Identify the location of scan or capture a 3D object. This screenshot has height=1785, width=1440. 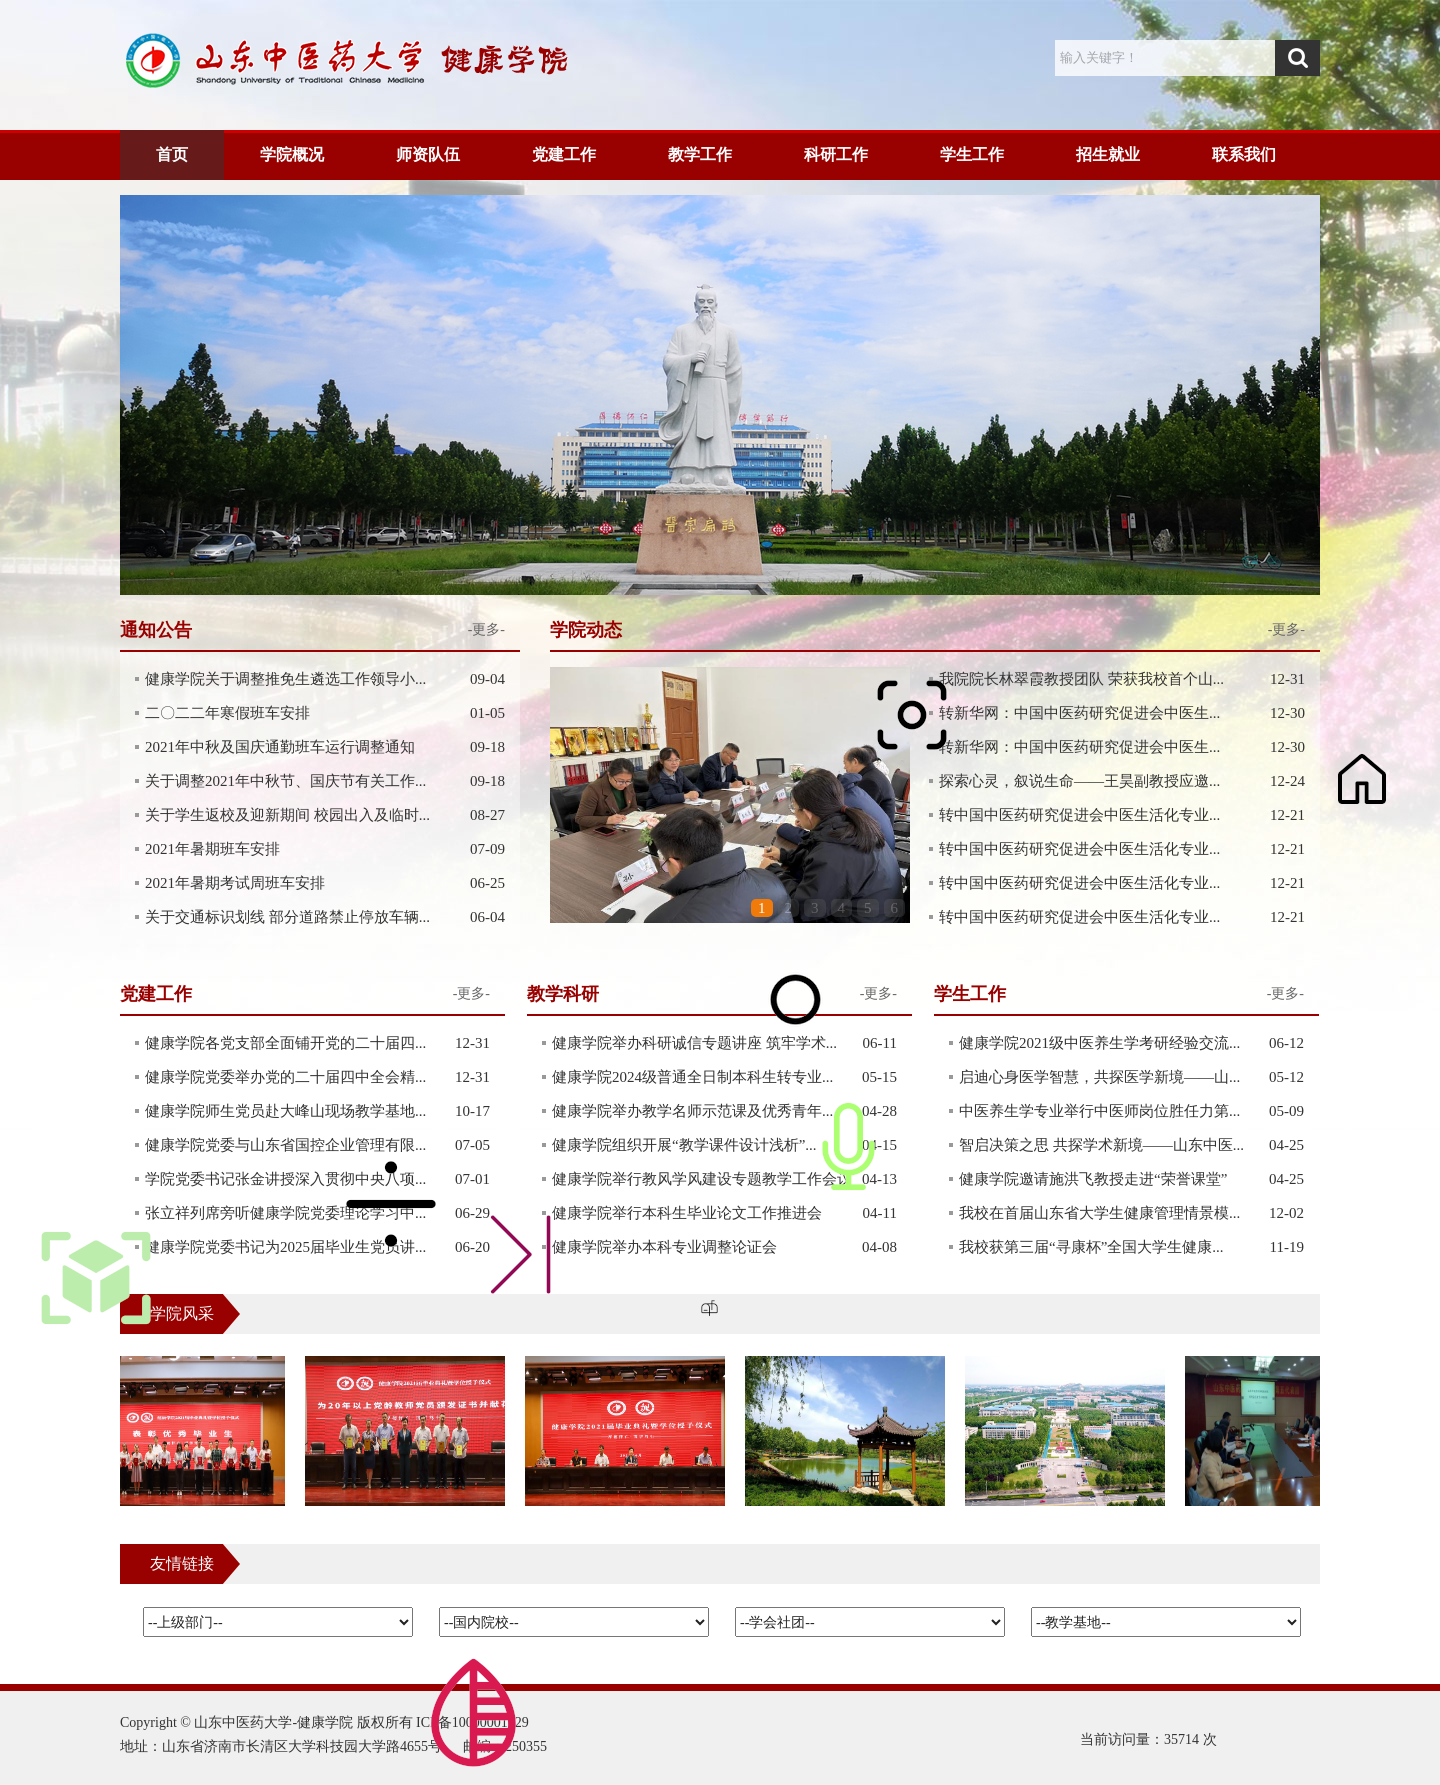
(96, 1278).